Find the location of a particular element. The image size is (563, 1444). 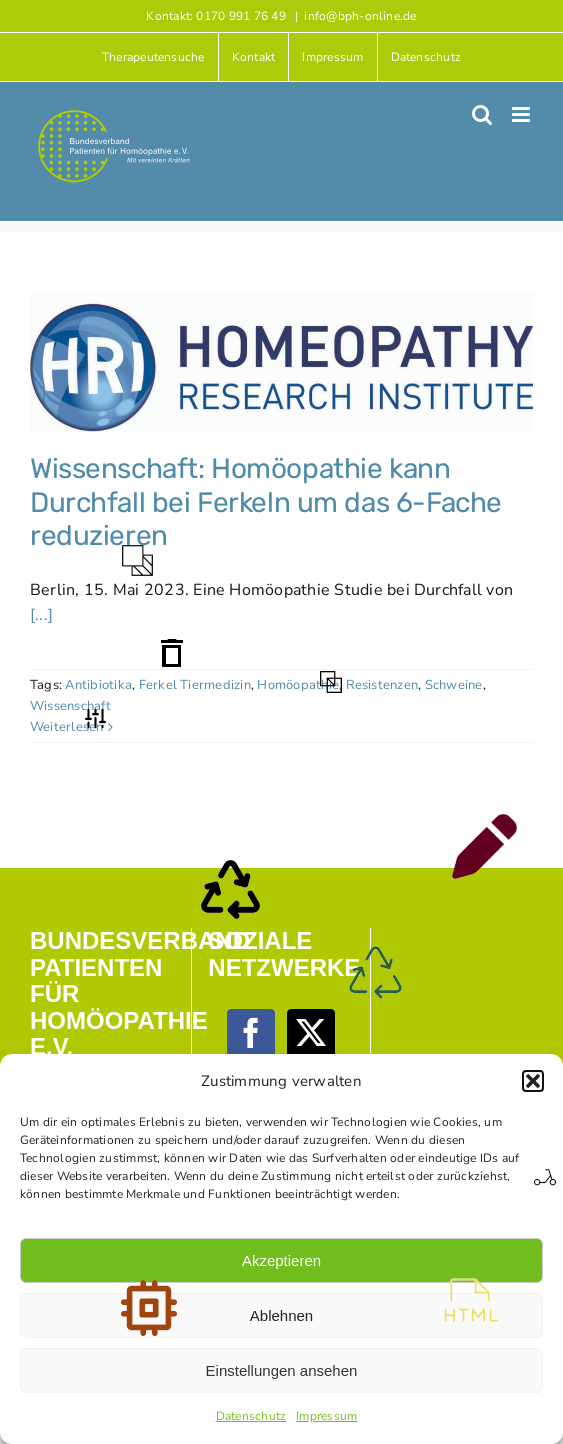

indicates recyclable item or material is located at coordinates (375, 972).